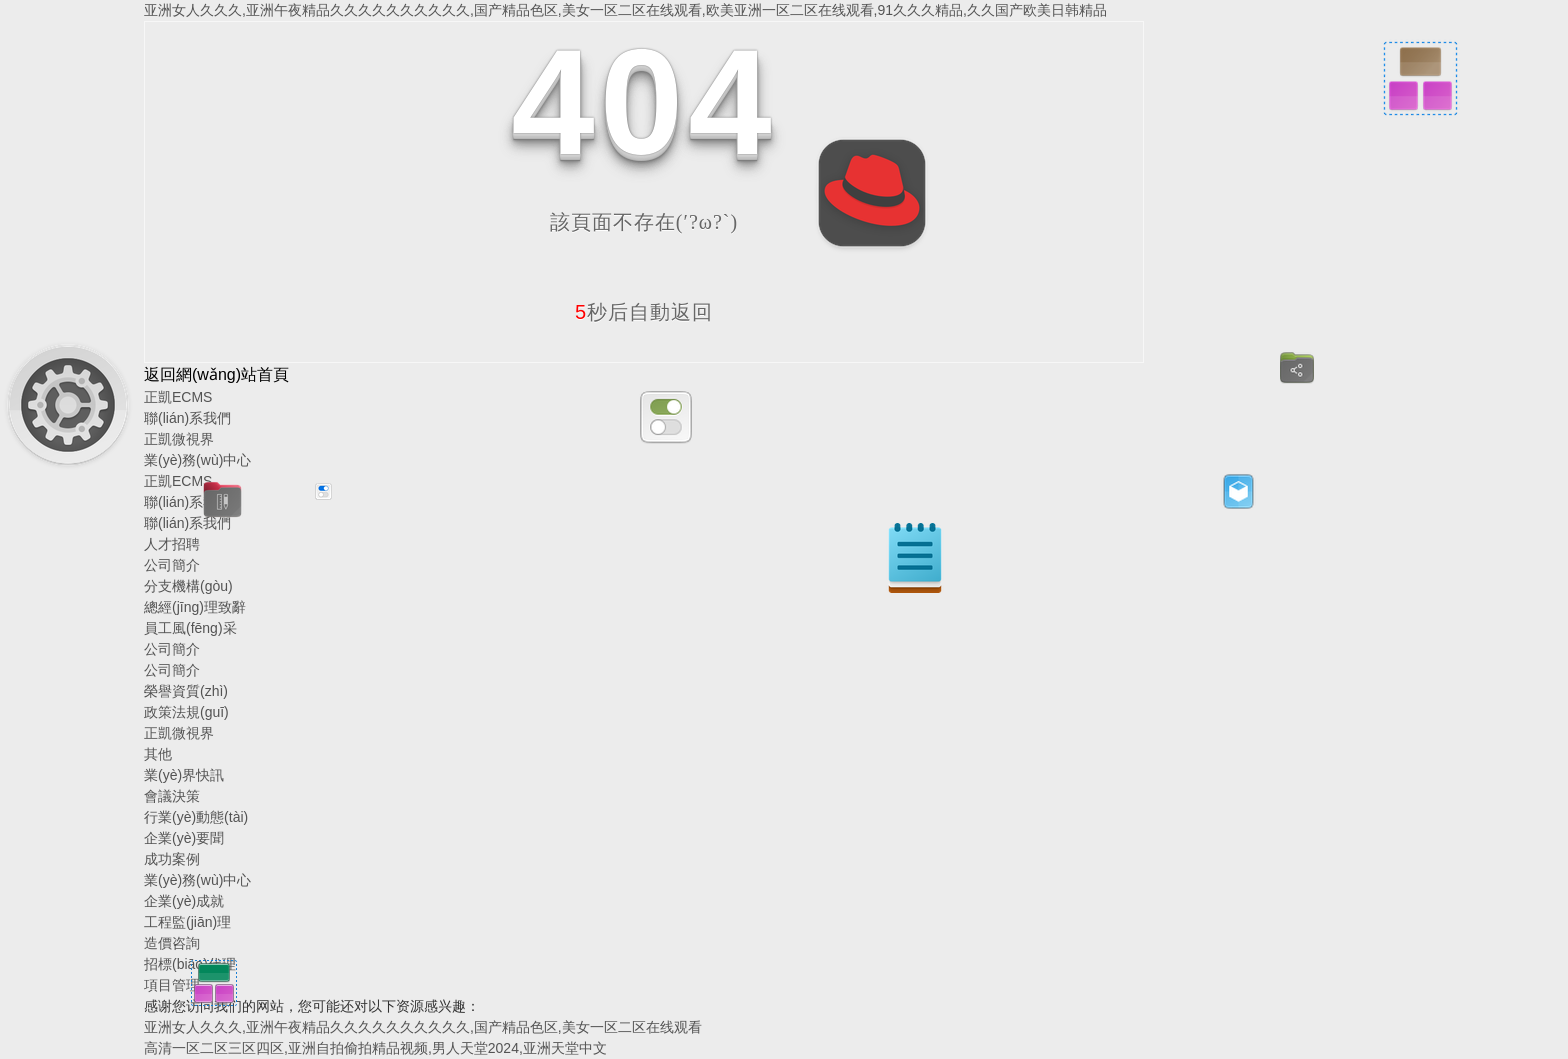  Describe the element at coordinates (323, 491) in the screenshot. I see `open unity tweak tool settings` at that location.